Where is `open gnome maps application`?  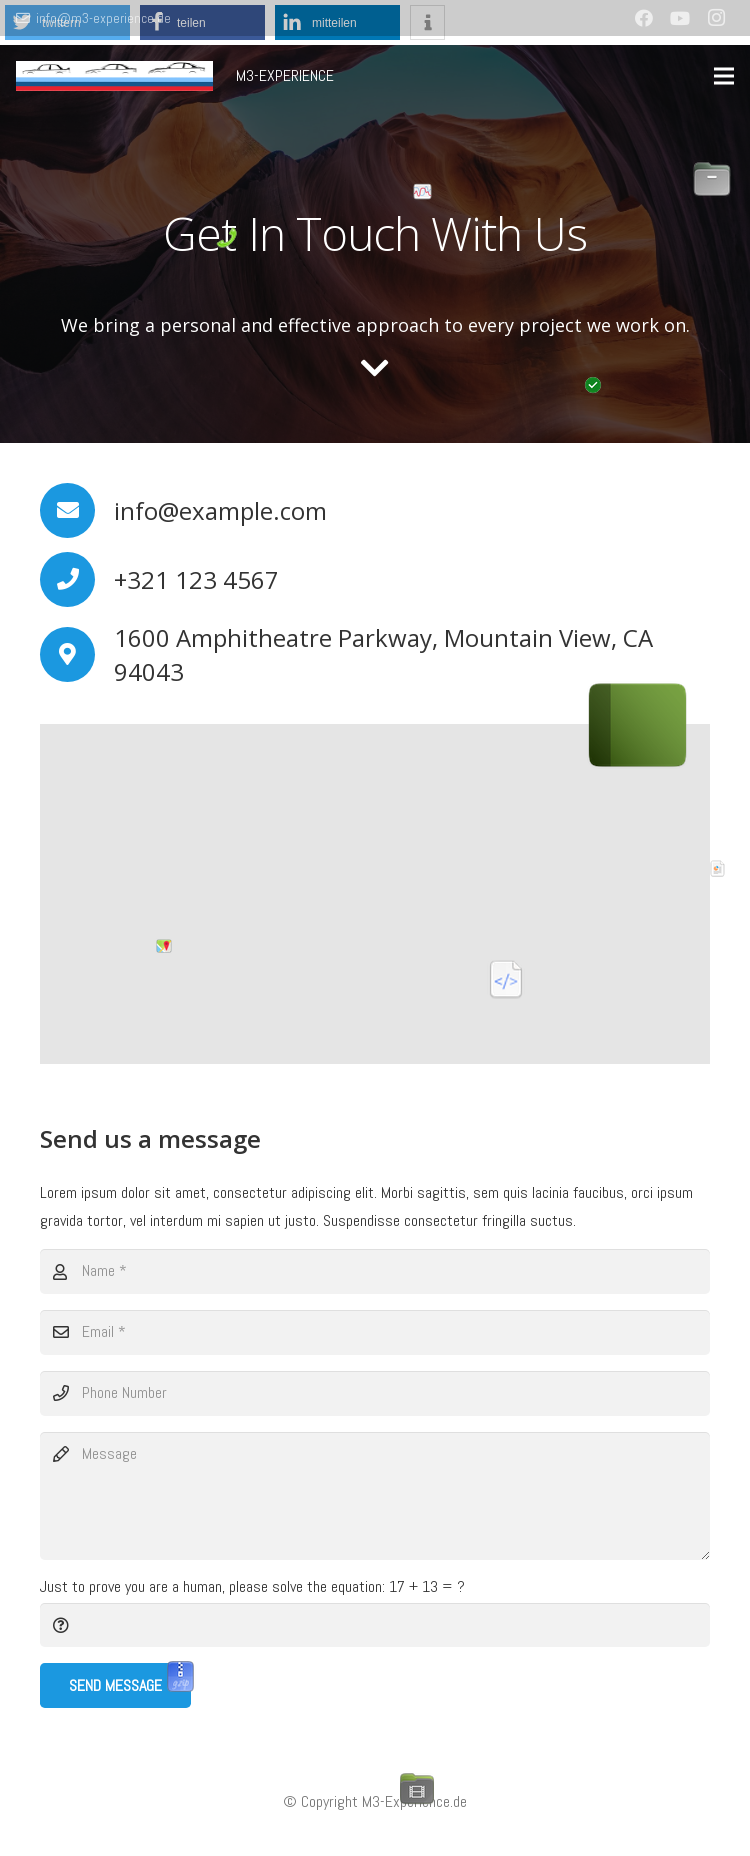
open gnome maps application is located at coordinates (164, 946).